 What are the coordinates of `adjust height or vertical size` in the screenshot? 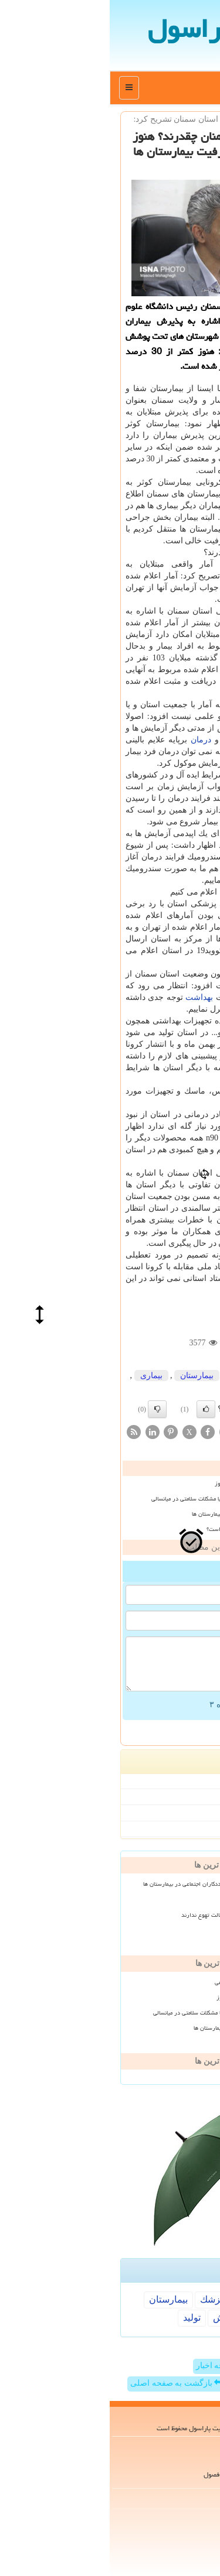 It's located at (39, 1314).